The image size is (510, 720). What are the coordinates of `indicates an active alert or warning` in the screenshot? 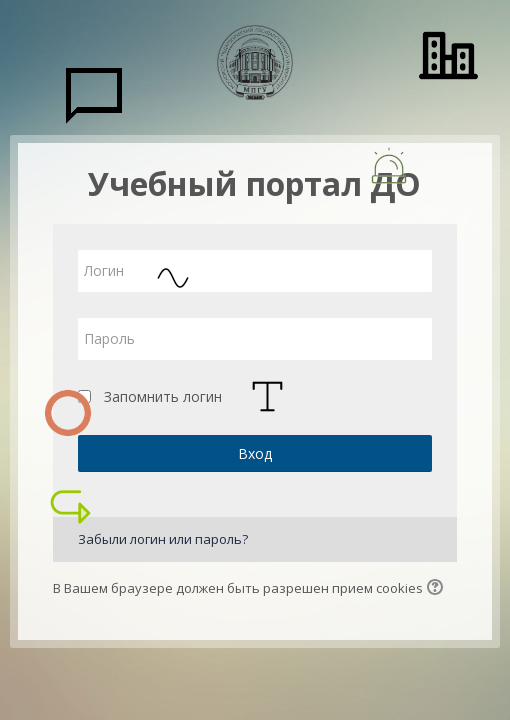 It's located at (389, 169).